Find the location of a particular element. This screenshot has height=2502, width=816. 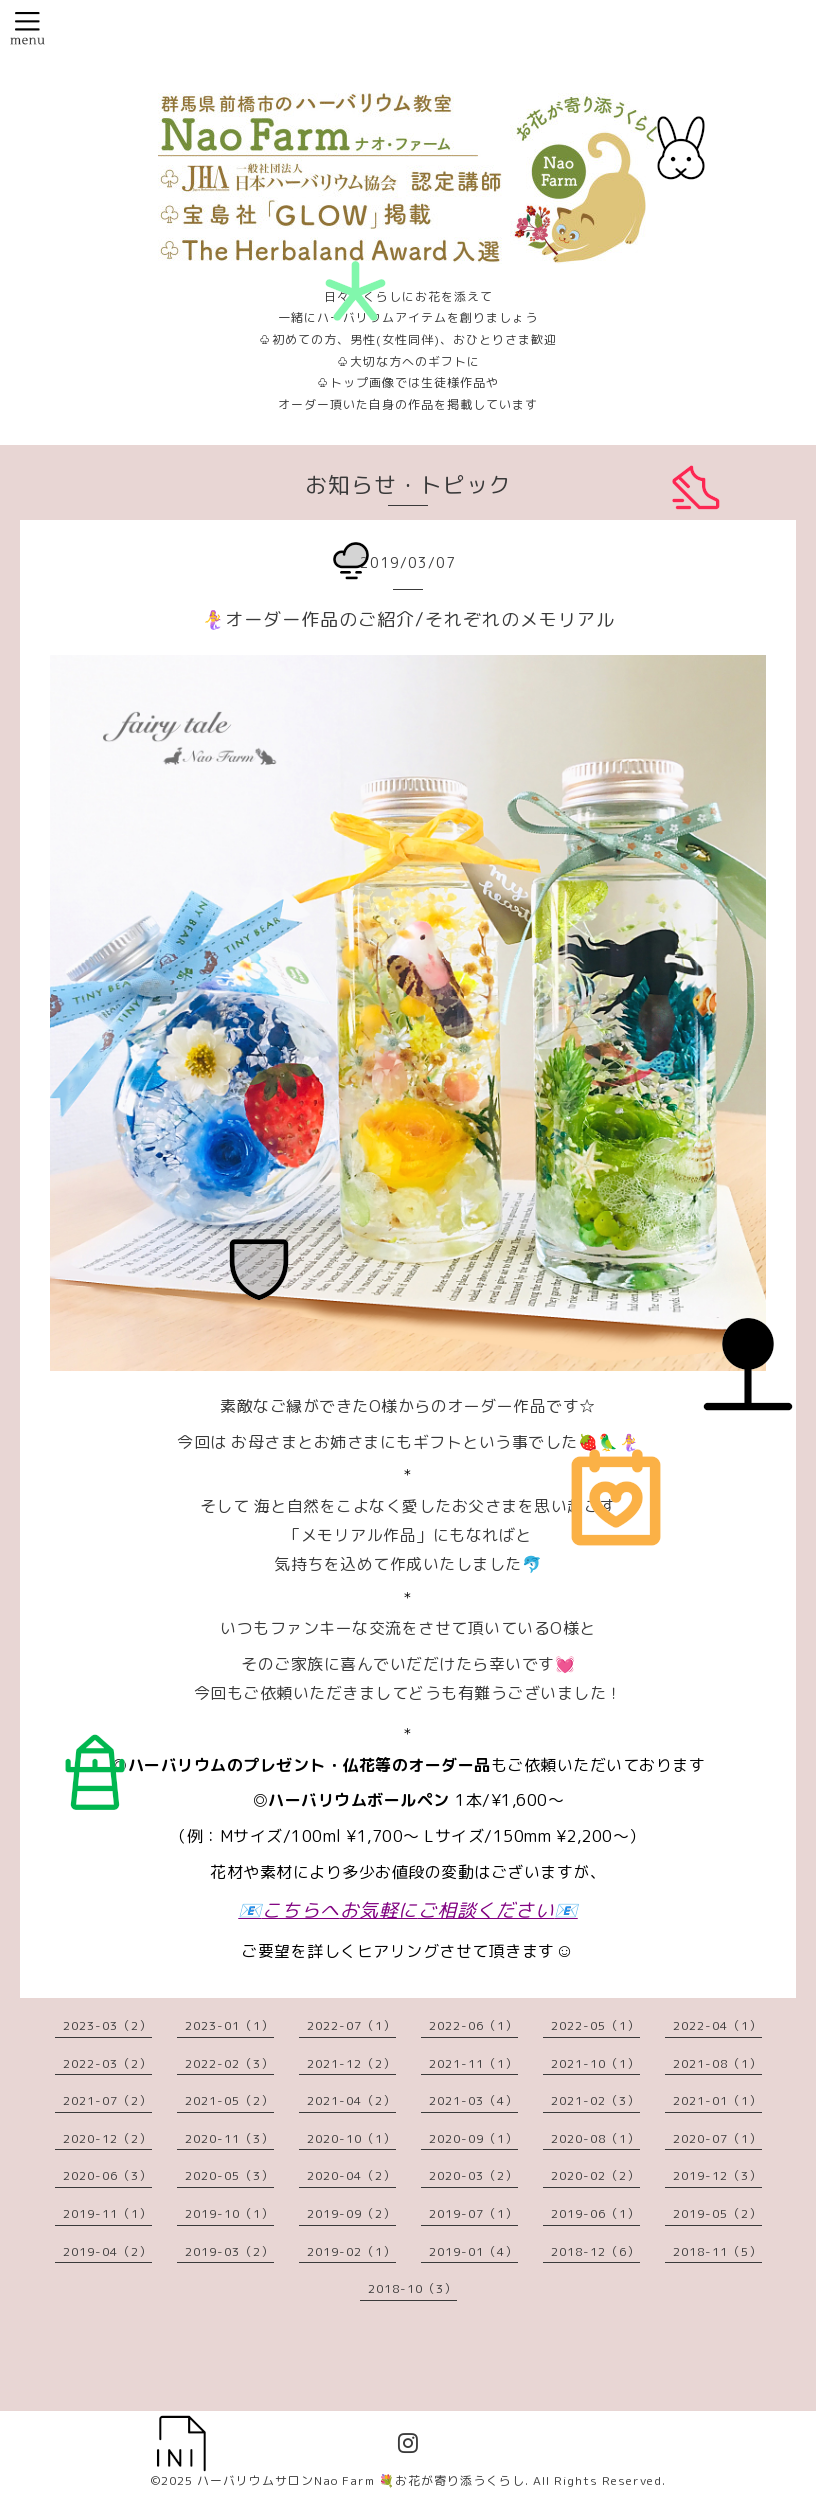

view or open an INI configuration file is located at coordinates (182, 2443).